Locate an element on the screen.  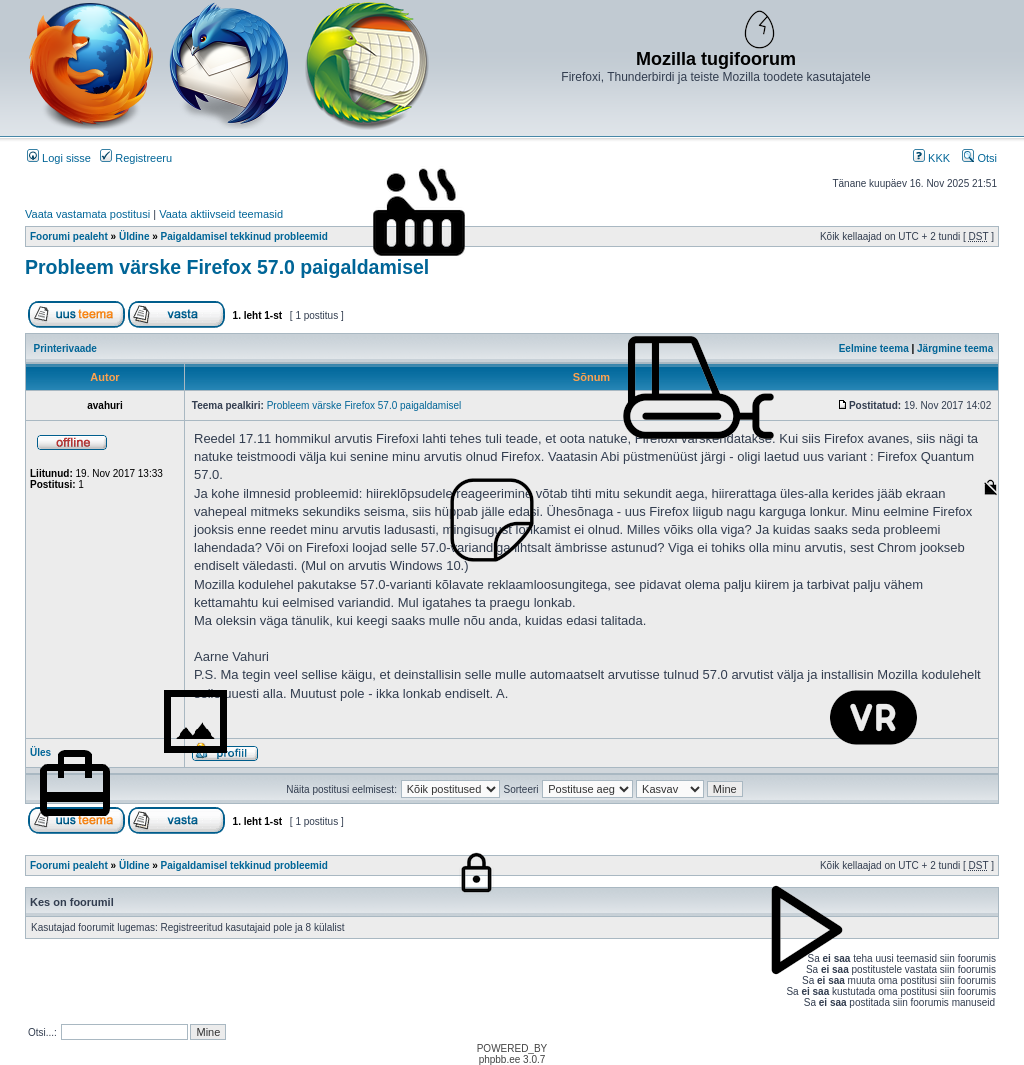
play media or video content is located at coordinates (807, 930).